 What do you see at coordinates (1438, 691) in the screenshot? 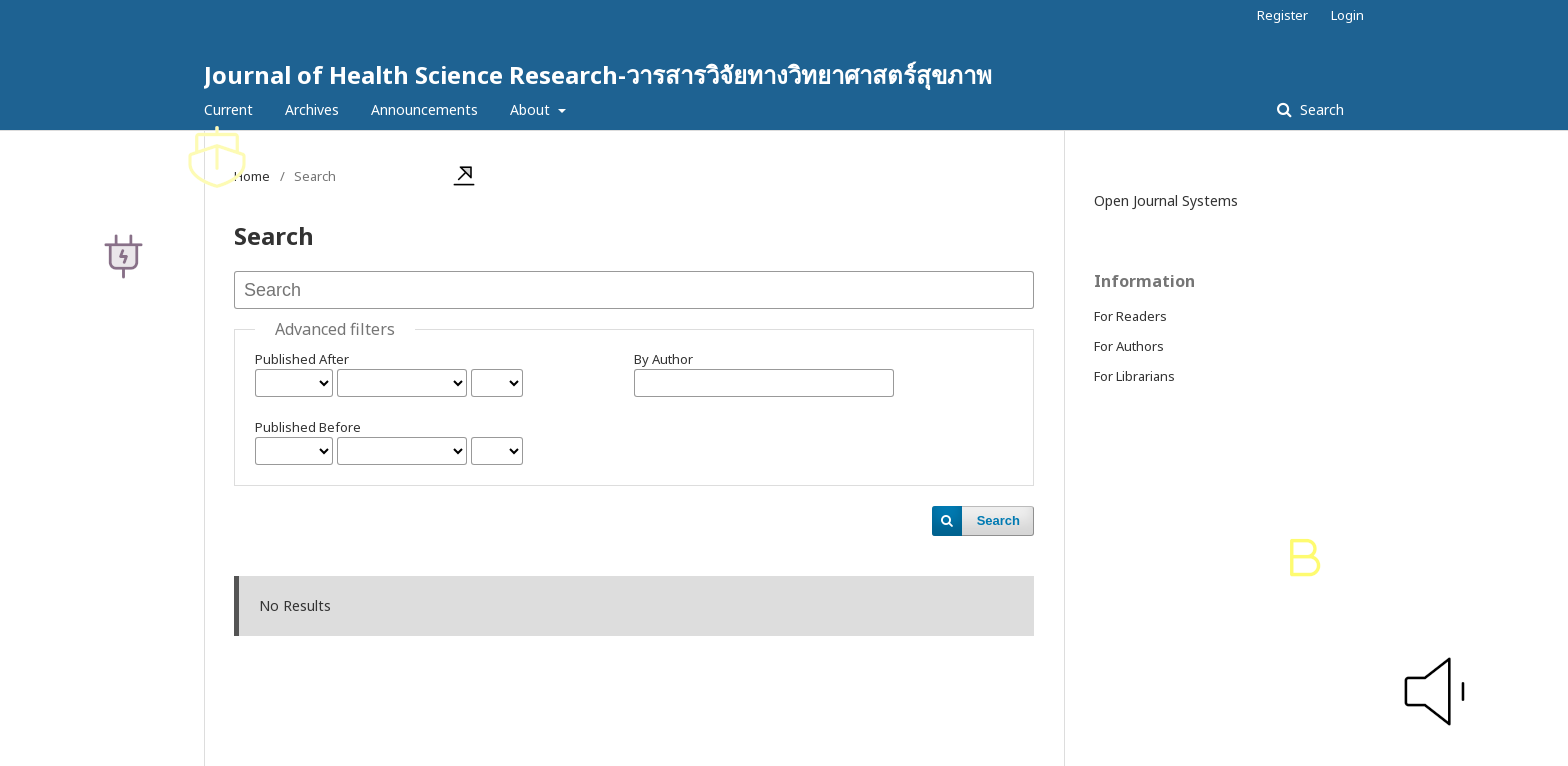
I see `adjust volume to low level` at bounding box center [1438, 691].